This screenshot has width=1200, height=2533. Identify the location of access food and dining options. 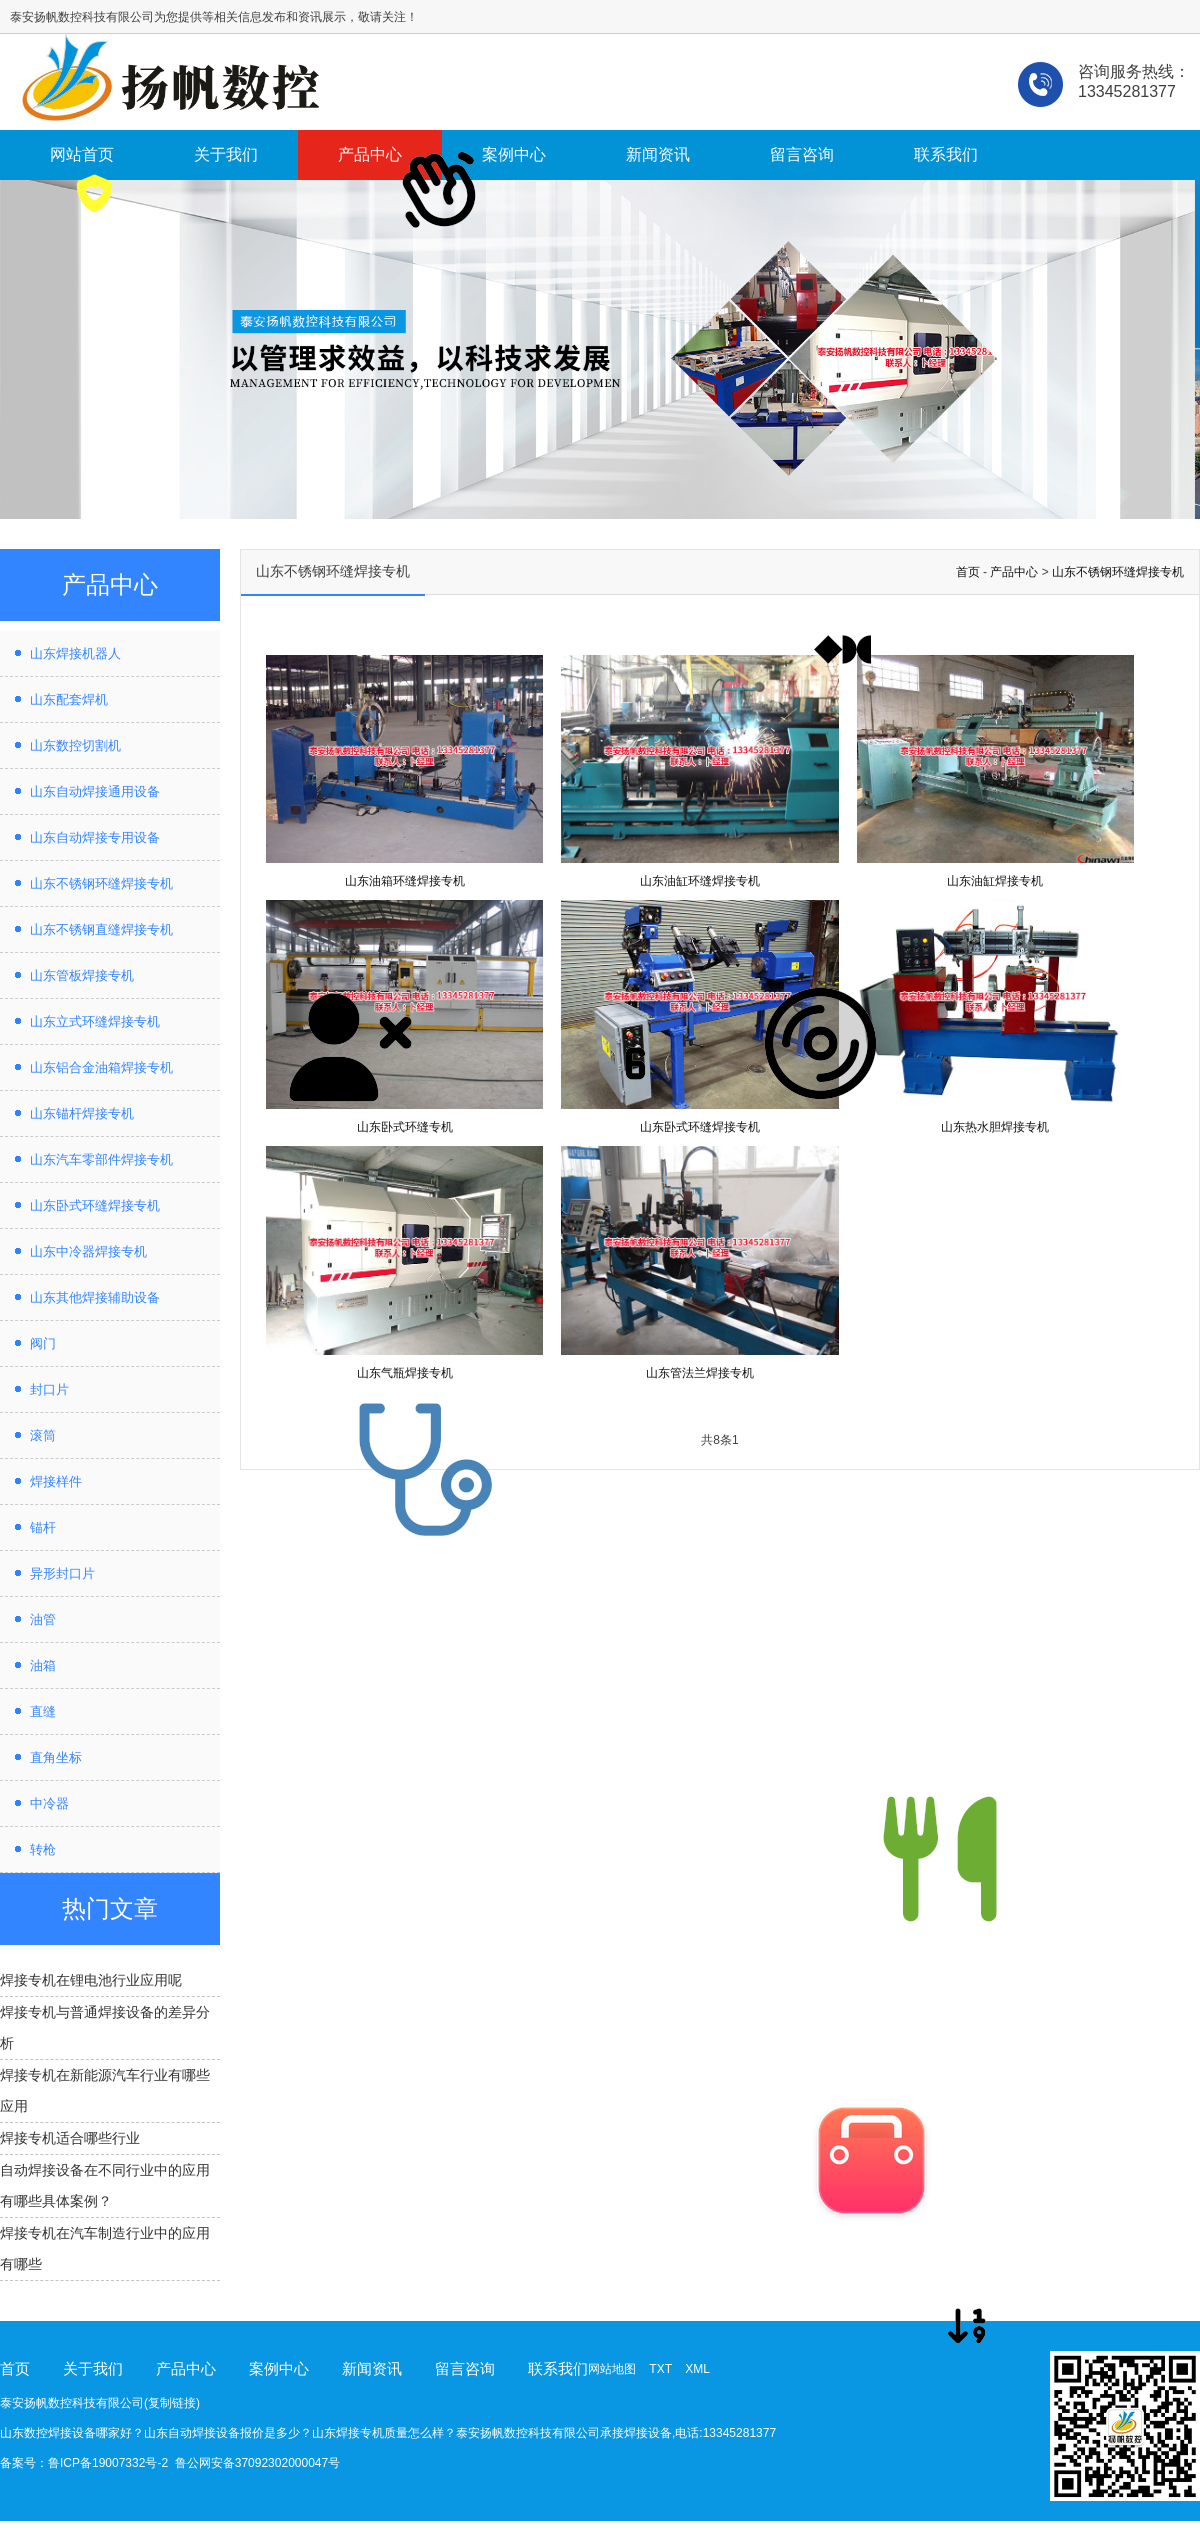
(942, 1859).